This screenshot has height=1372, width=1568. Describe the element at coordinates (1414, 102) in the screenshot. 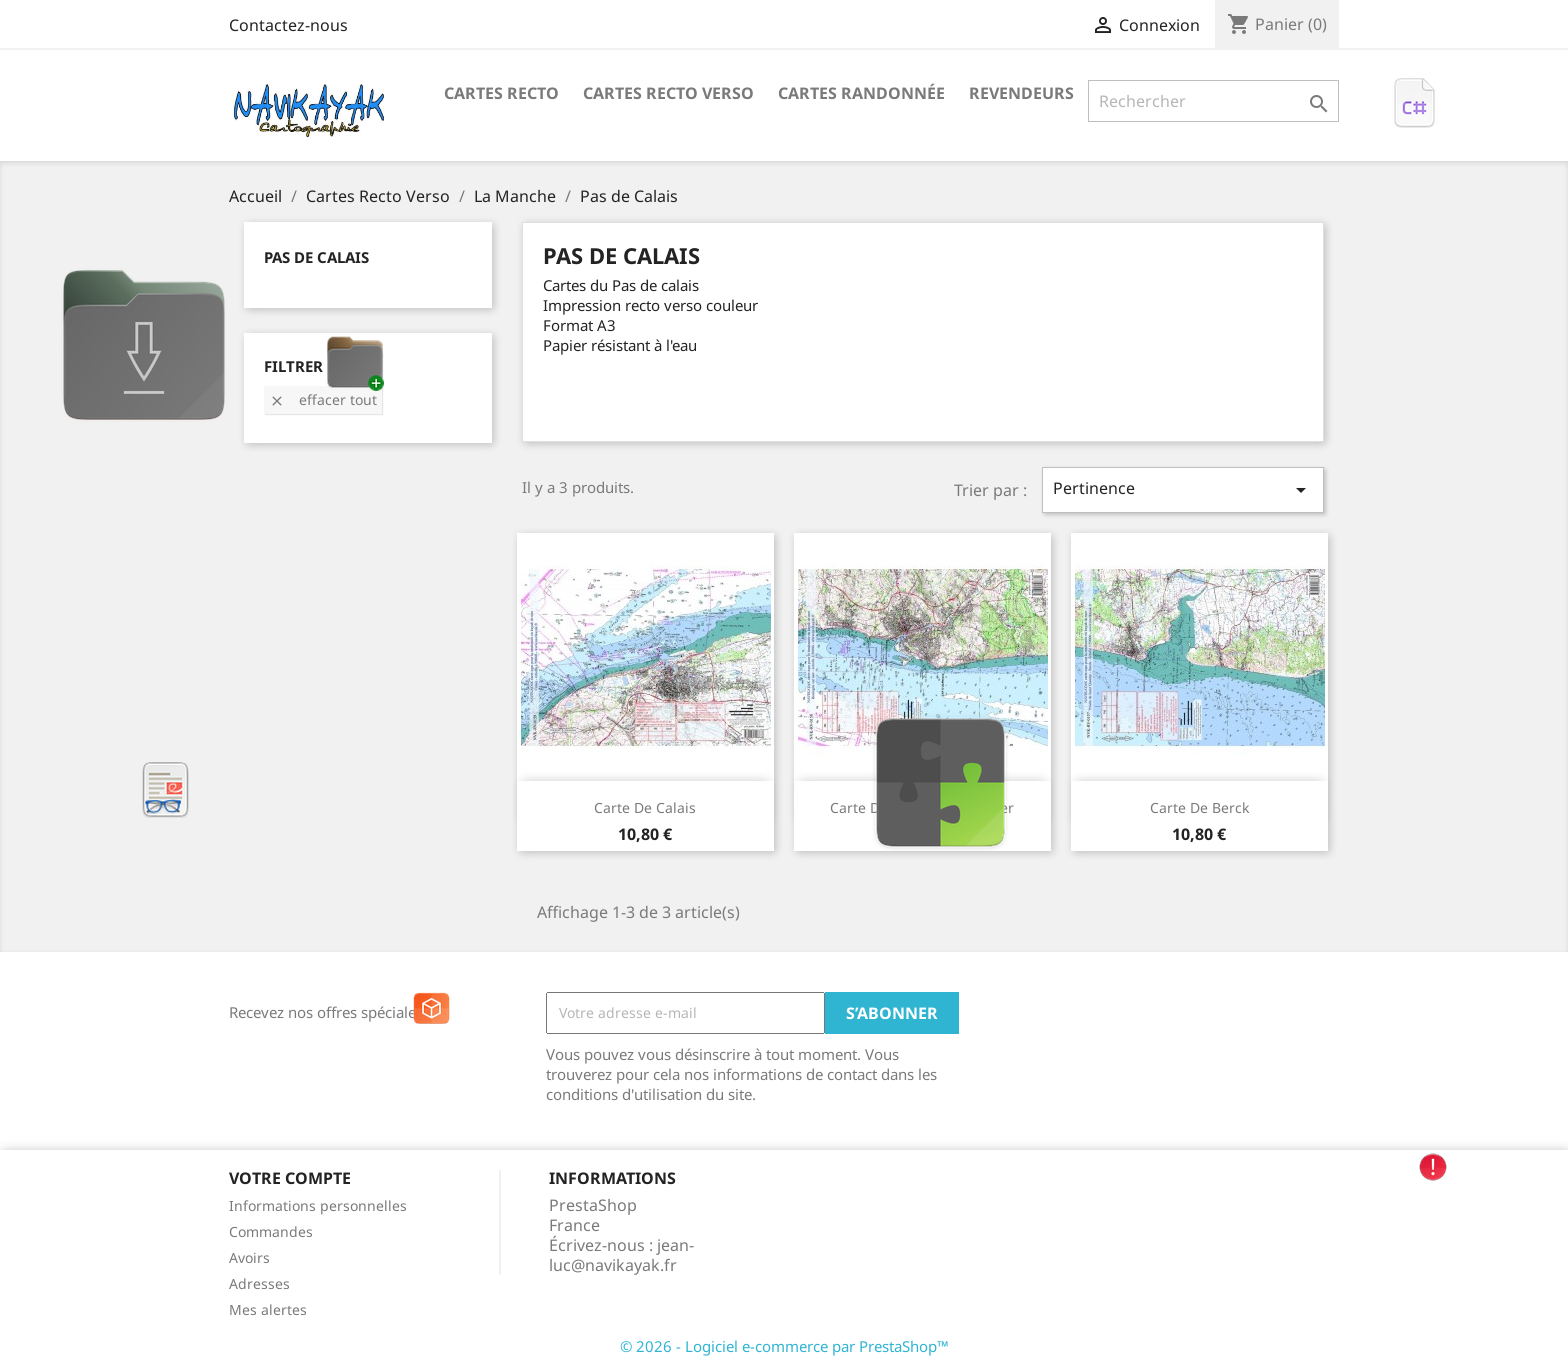

I see `a C# source code file` at that location.